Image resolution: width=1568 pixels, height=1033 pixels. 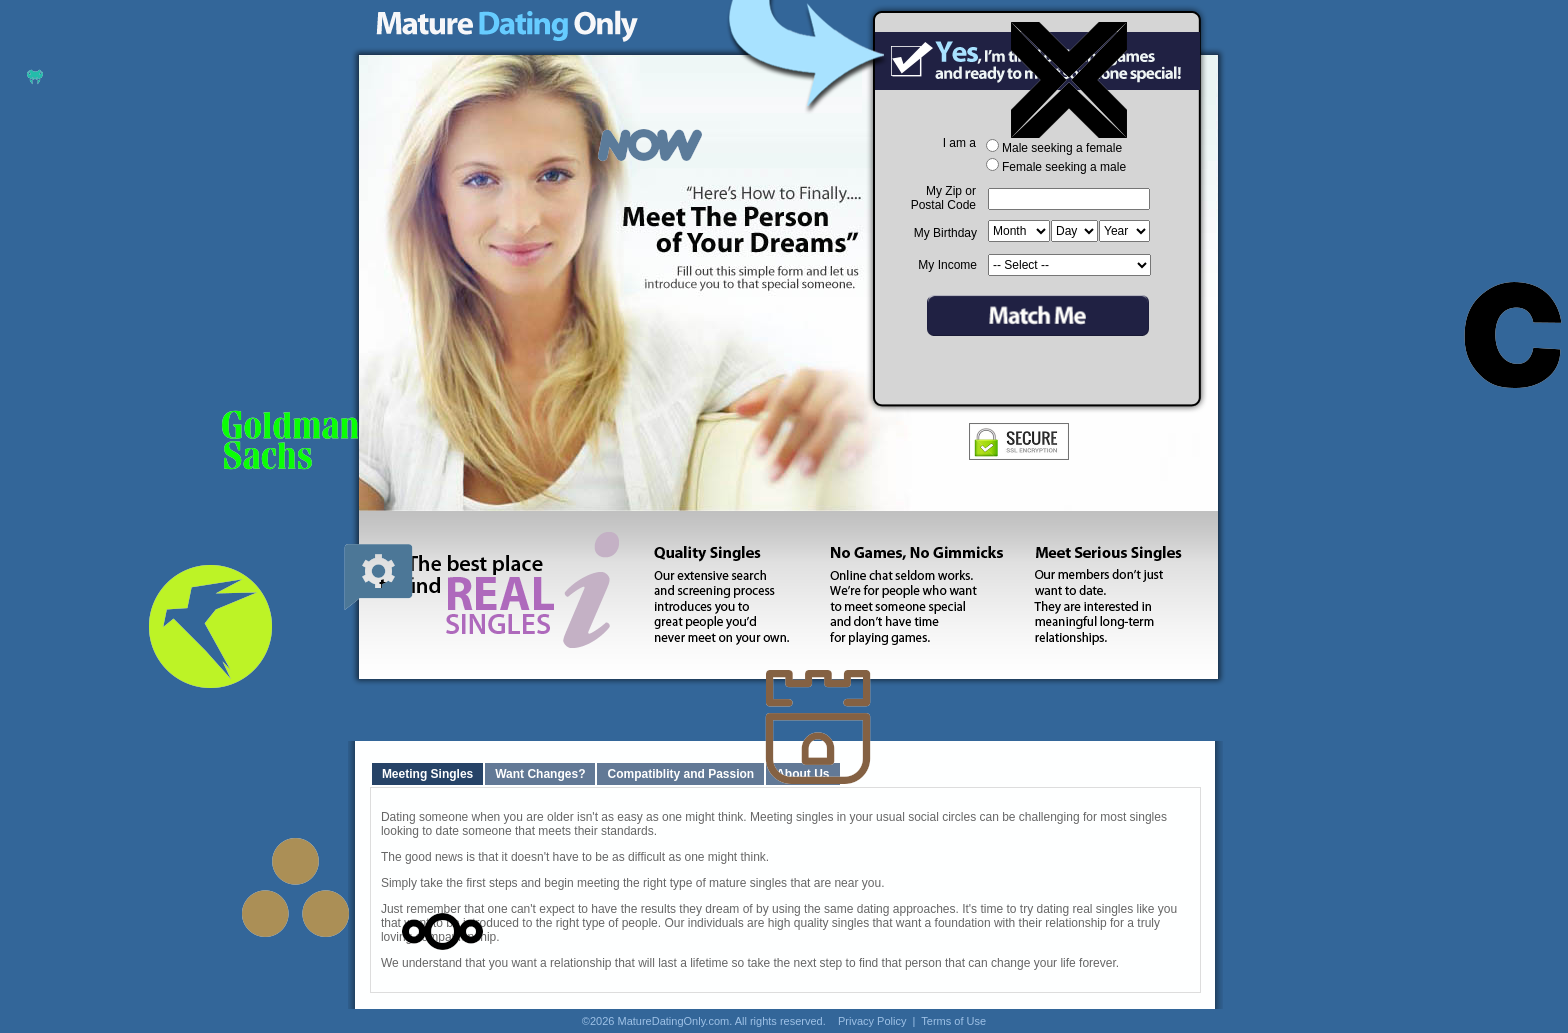 I want to click on open asana project management app, so click(x=295, y=887).